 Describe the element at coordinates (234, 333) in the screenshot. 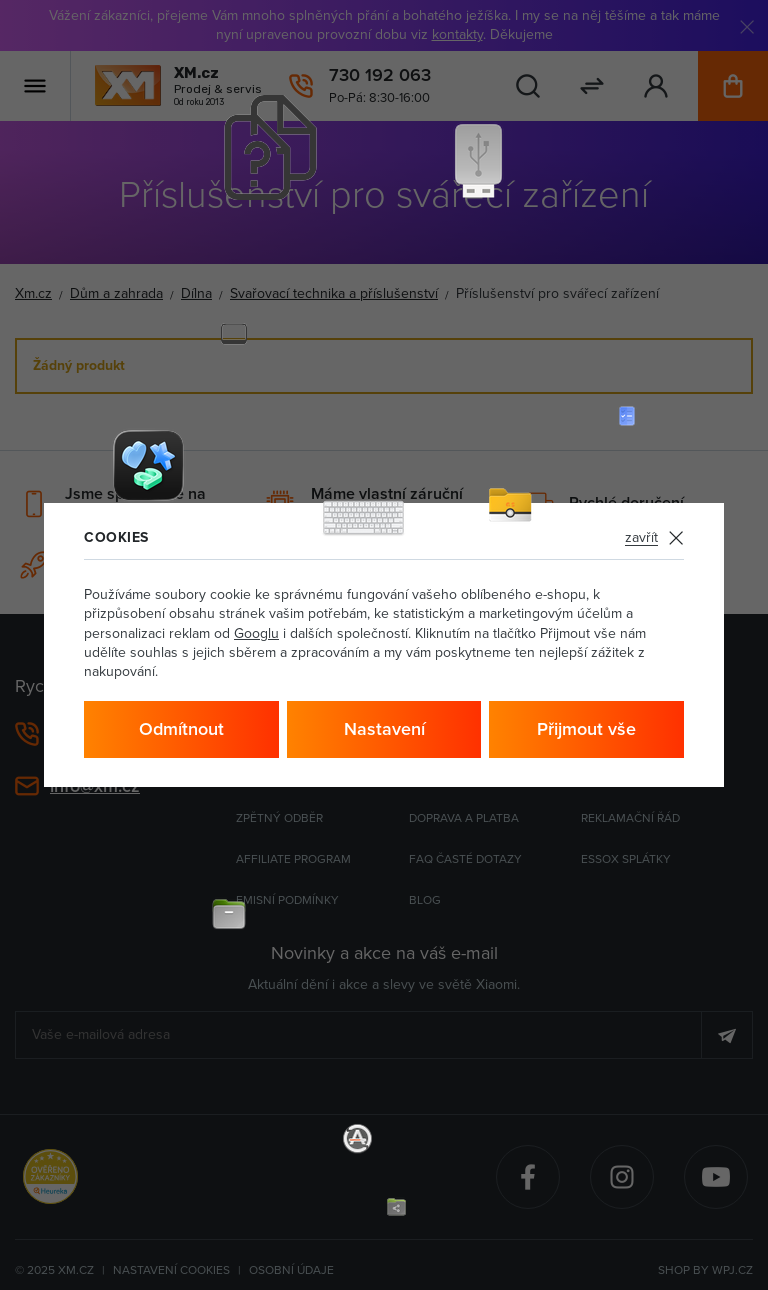

I see `open the photos or gallery app` at that location.